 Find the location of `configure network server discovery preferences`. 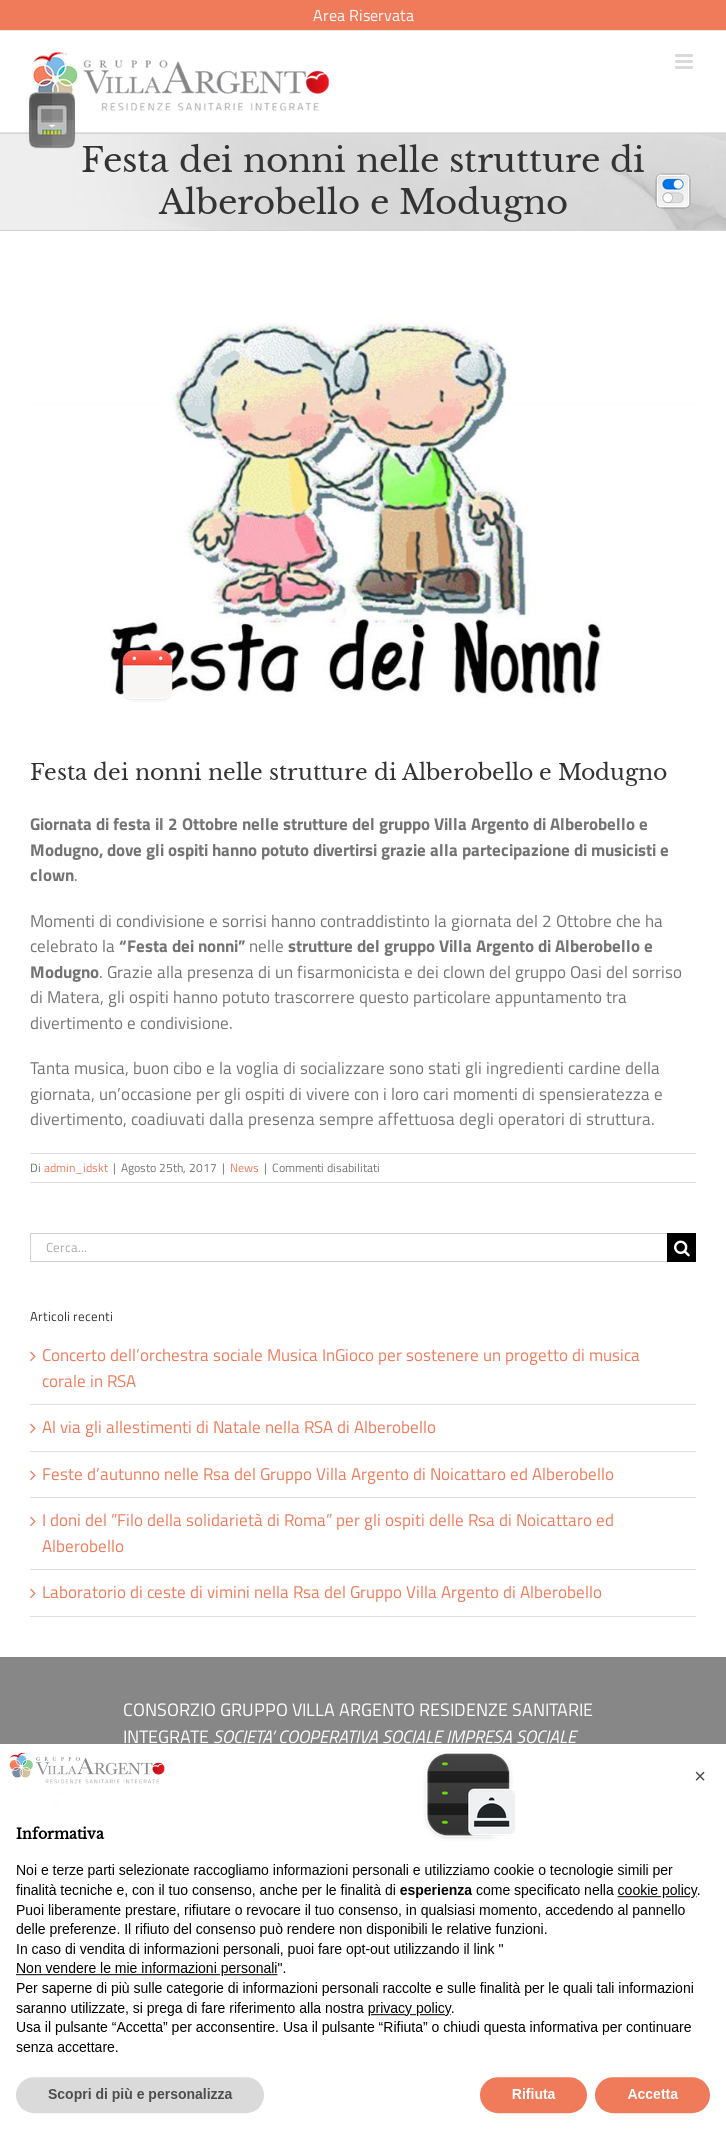

configure network server discovery preferences is located at coordinates (469, 1796).